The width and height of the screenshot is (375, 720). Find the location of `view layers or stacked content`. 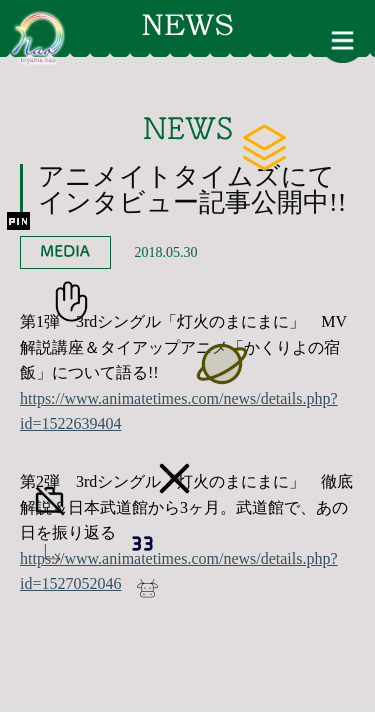

view layers or stacked content is located at coordinates (264, 147).